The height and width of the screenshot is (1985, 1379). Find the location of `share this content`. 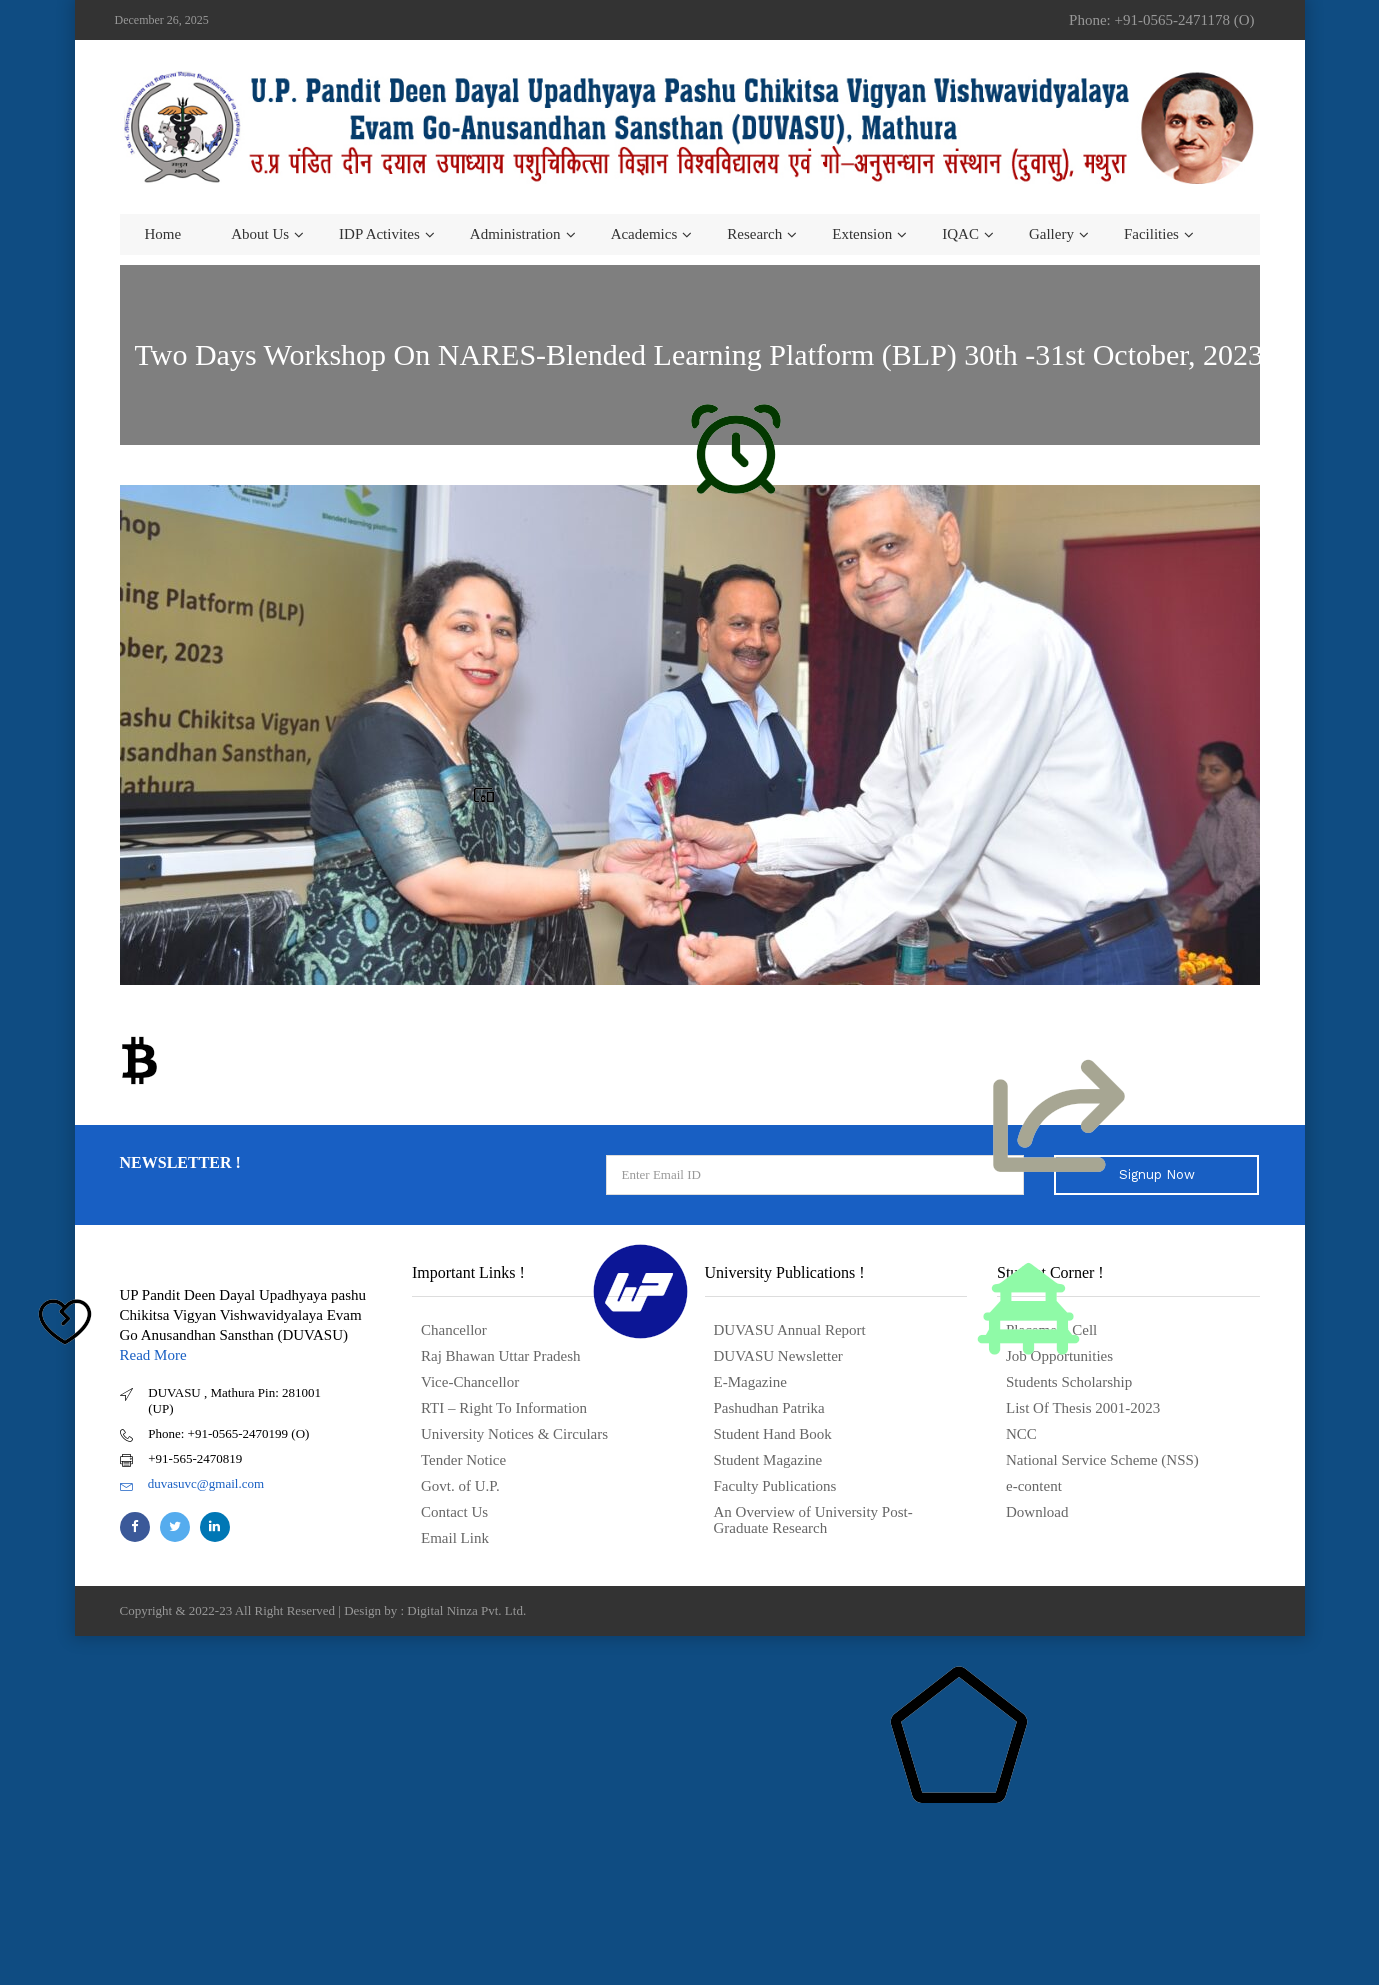

share this content is located at coordinates (1059, 1111).